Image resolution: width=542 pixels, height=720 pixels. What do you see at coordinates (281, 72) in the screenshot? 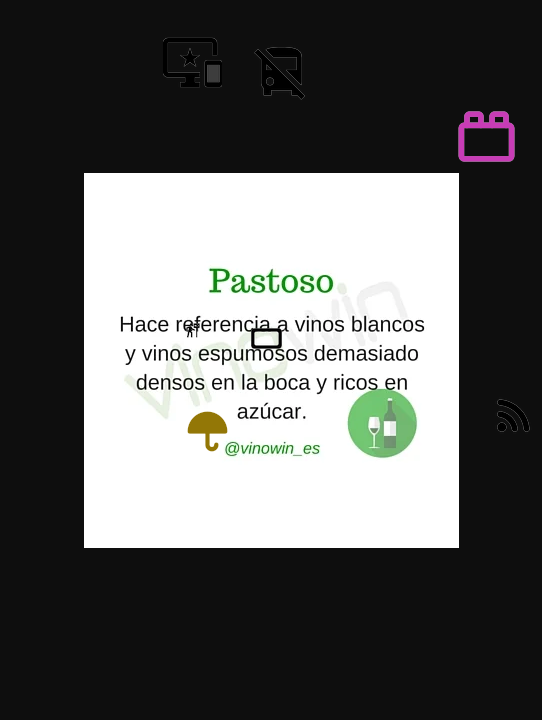
I see `no transfer available at this stop` at bounding box center [281, 72].